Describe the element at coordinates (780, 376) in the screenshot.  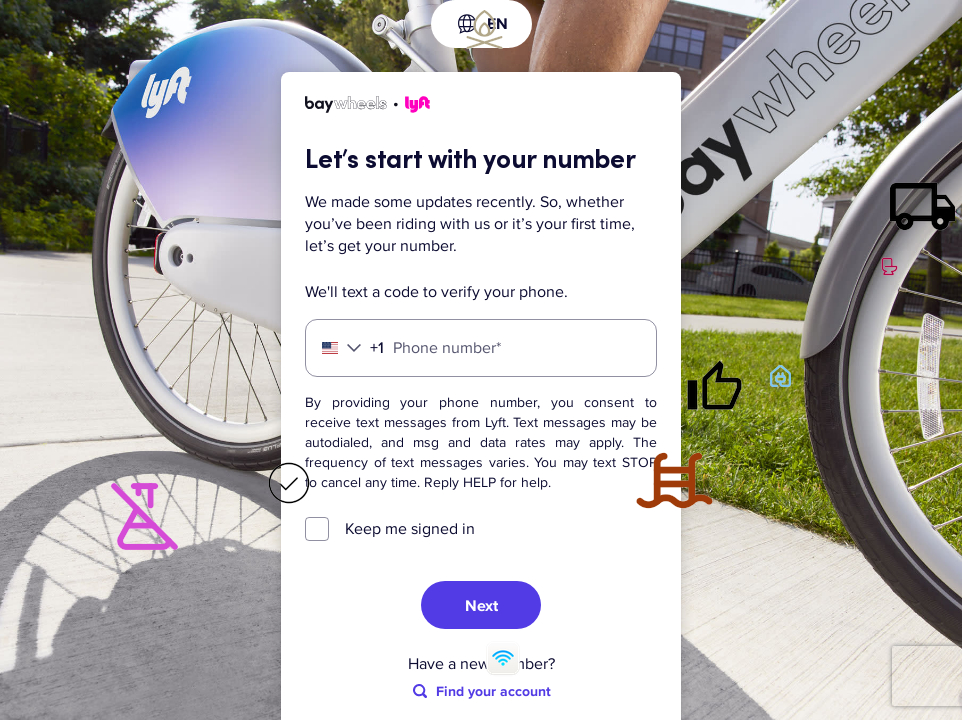
I see `access smart home power settings` at that location.